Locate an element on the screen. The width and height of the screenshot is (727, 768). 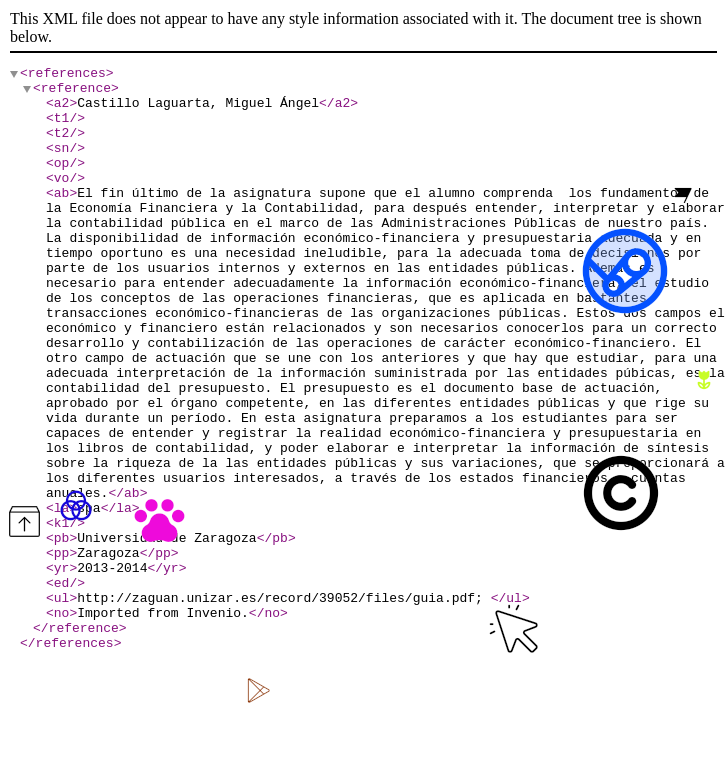
open Steam application is located at coordinates (625, 271).